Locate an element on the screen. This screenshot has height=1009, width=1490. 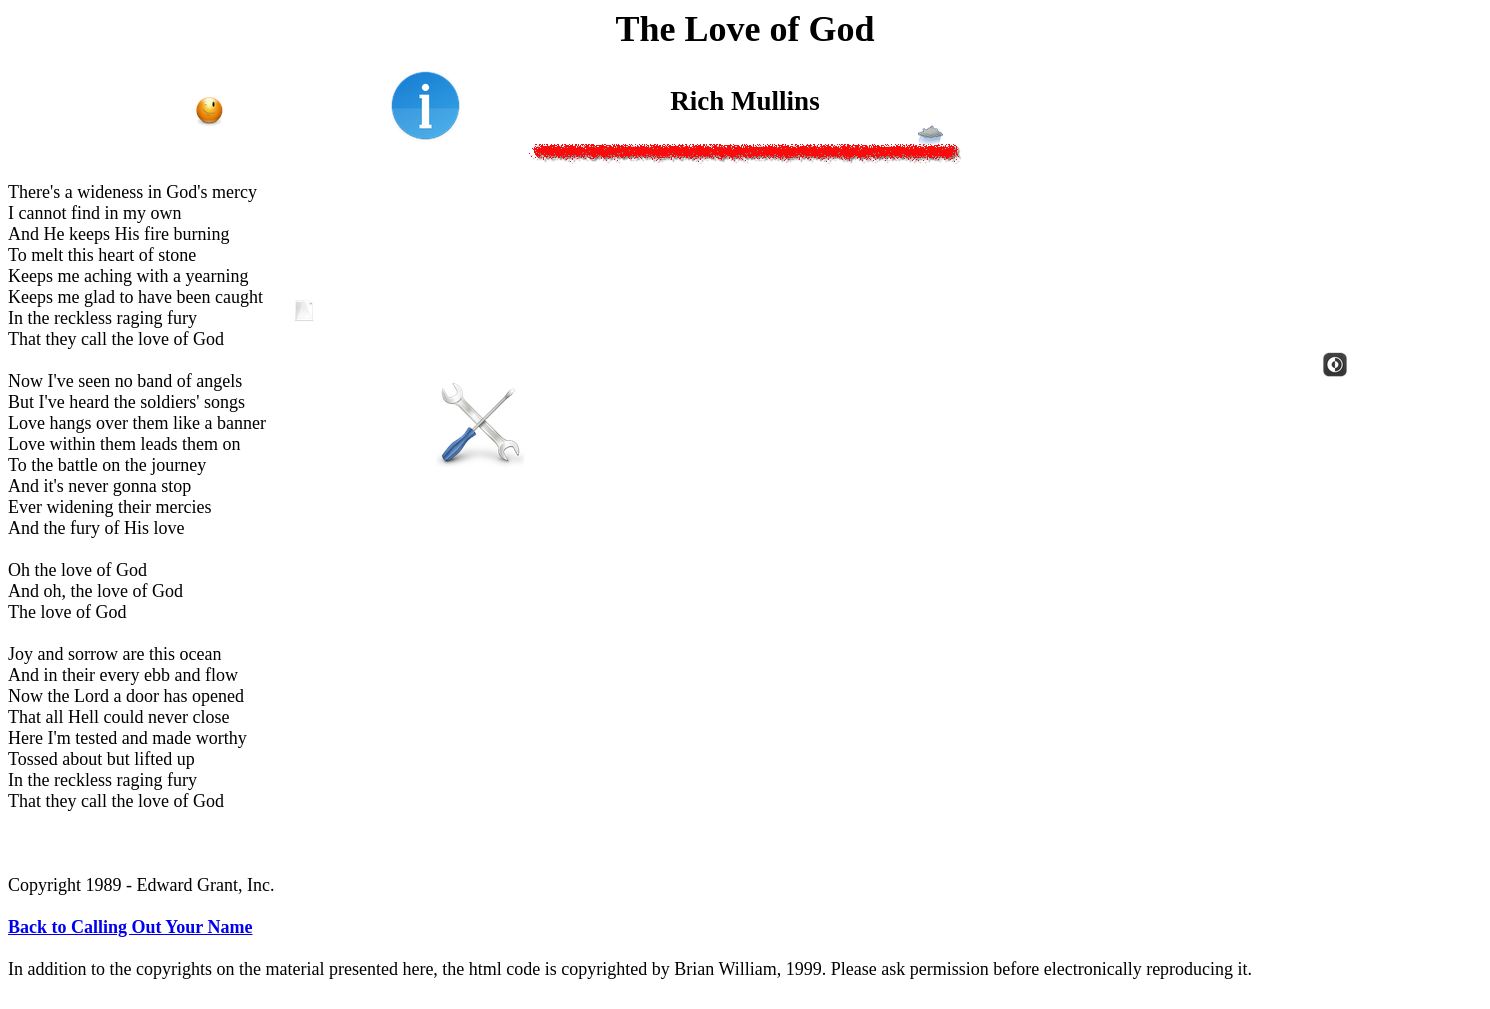
a text file template or document skeleton is located at coordinates (304, 310).